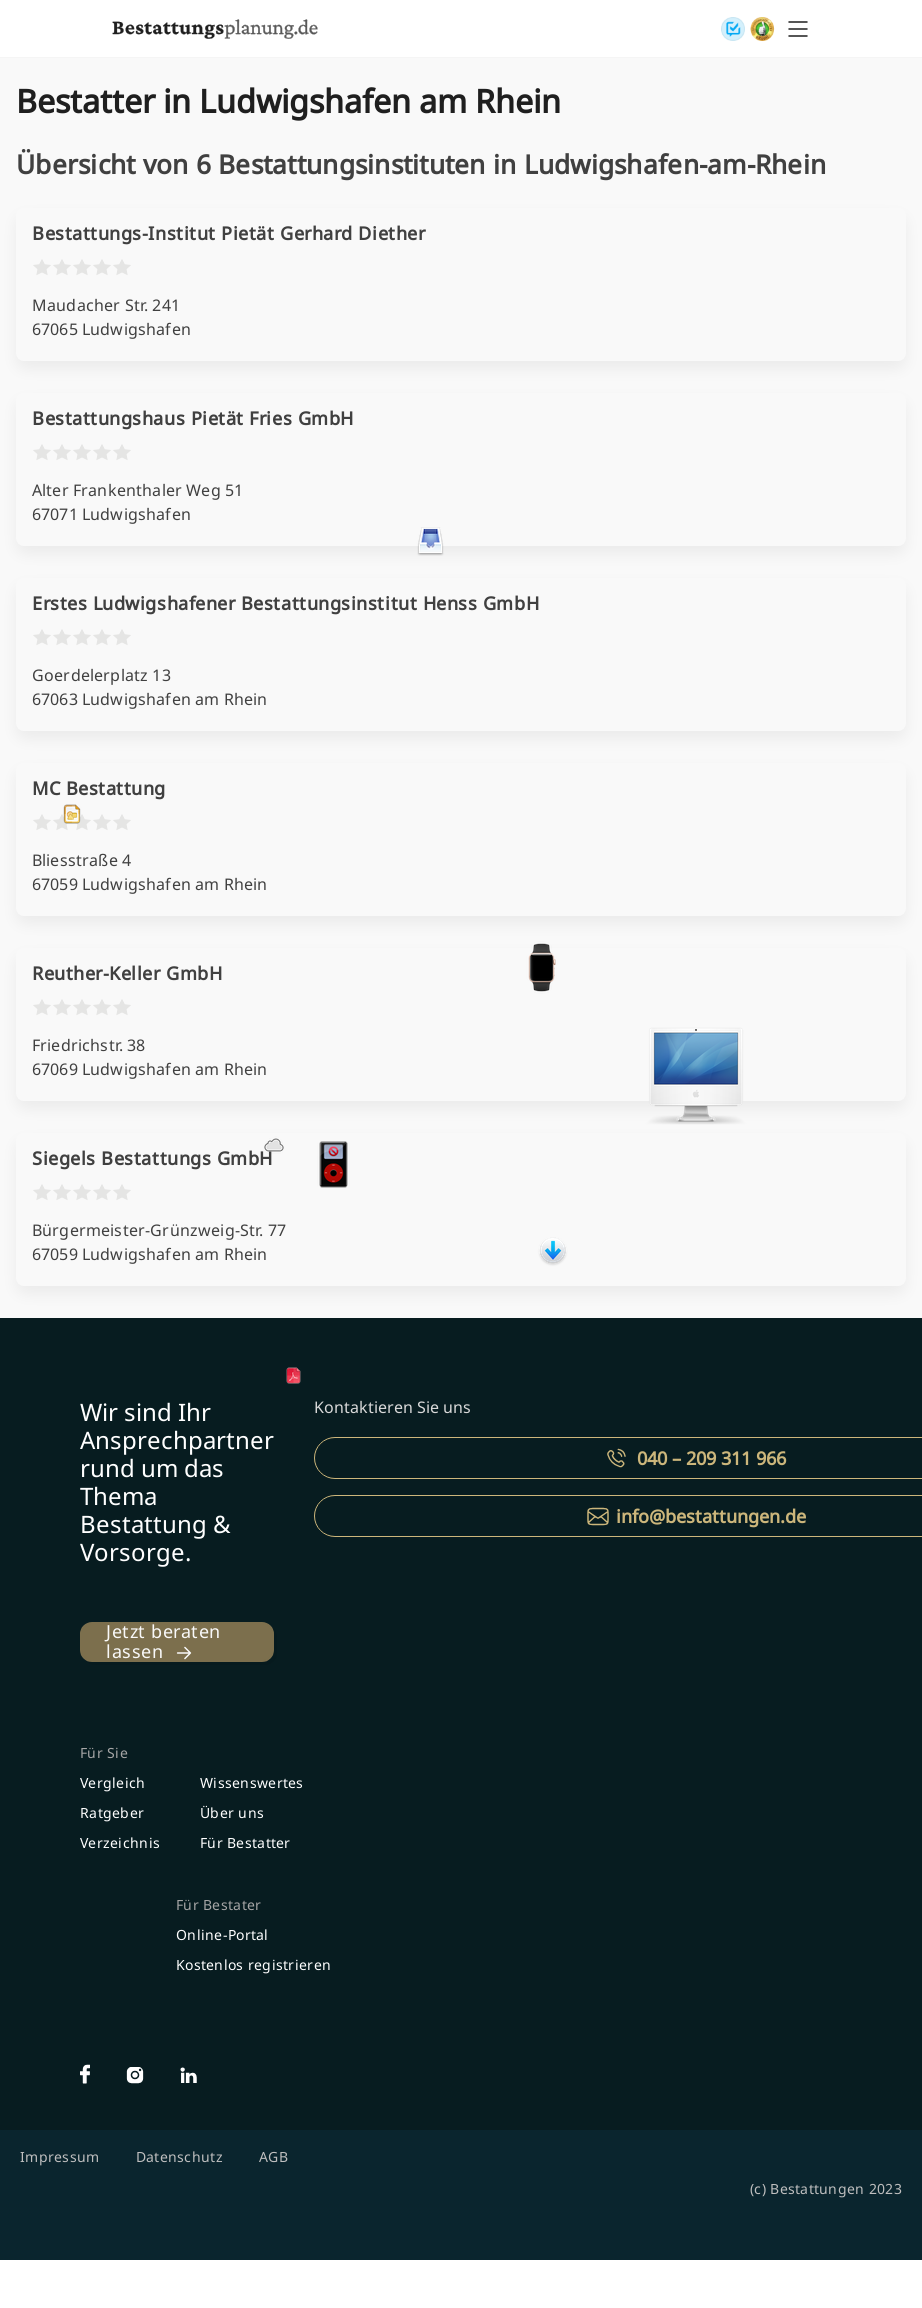 The height and width of the screenshot is (2308, 922). I want to click on drop files here to add to folder, so click(503, 1212).